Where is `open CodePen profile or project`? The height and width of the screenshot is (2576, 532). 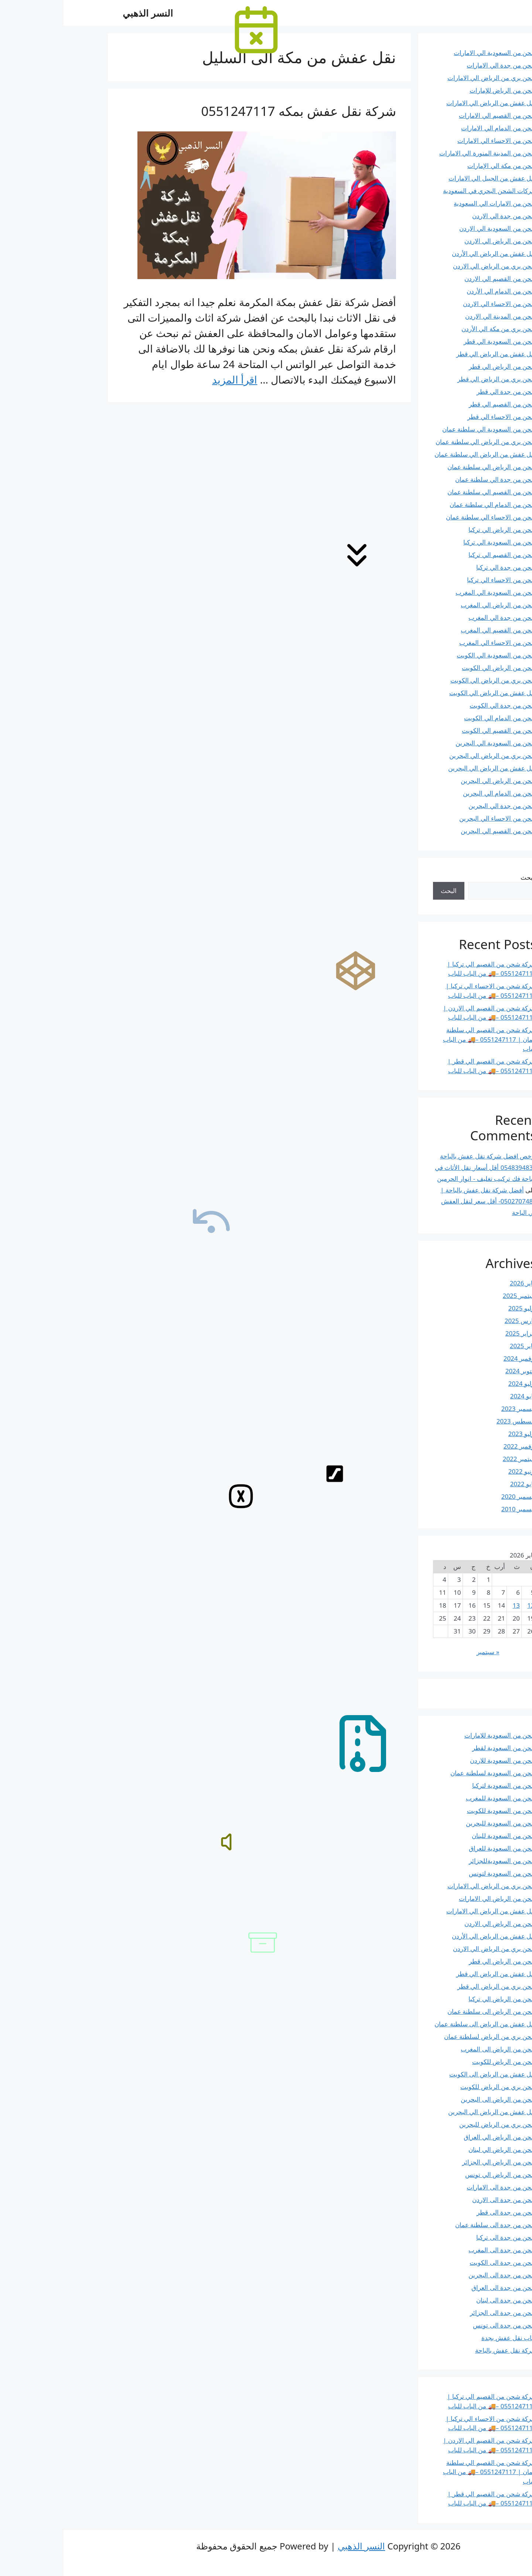
open CodePen profile or project is located at coordinates (355, 971).